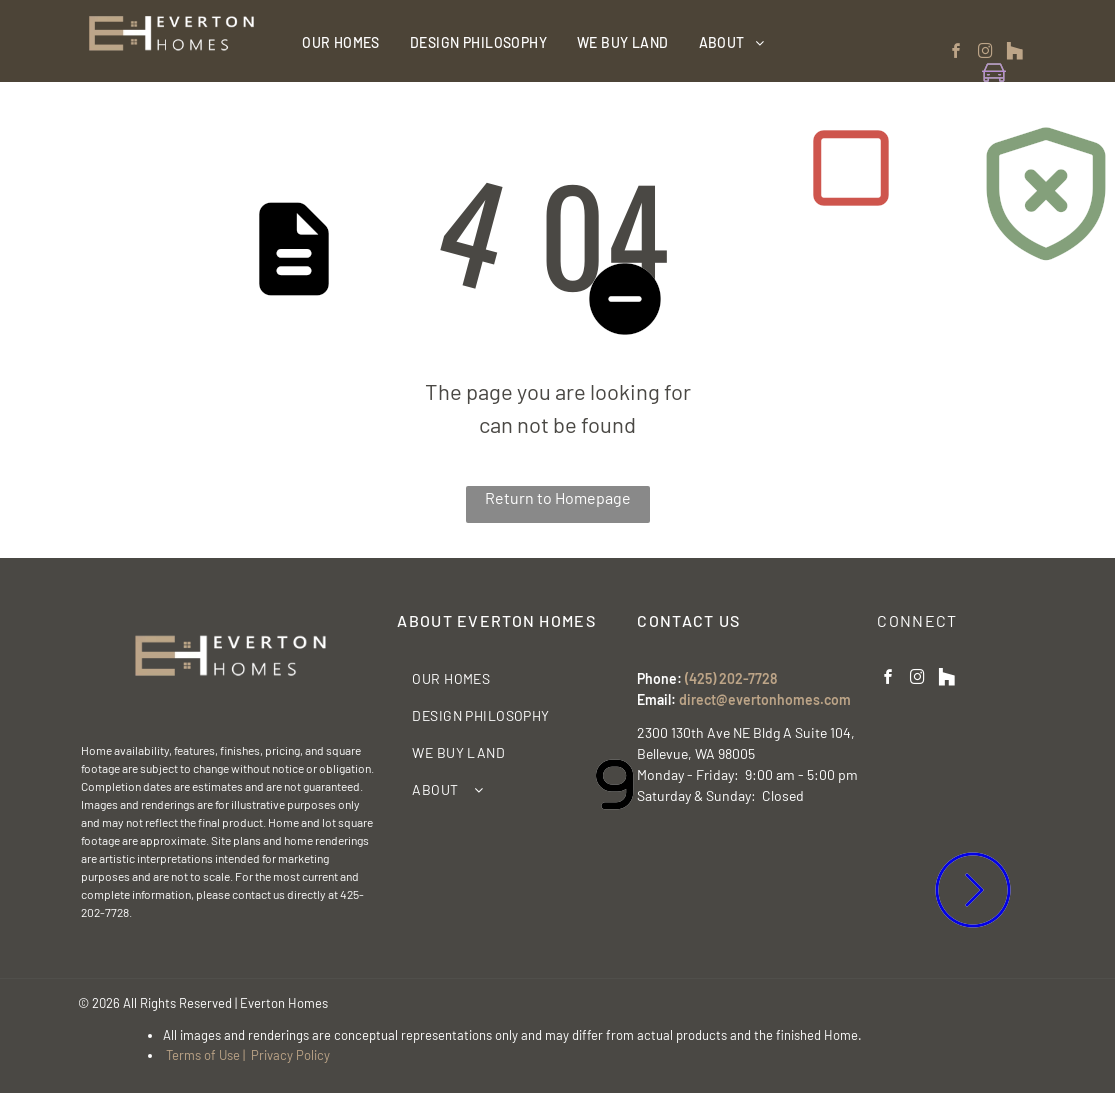 This screenshot has height=1093, width=1115. I want to click on remove an item from a list, so click(625, 299).